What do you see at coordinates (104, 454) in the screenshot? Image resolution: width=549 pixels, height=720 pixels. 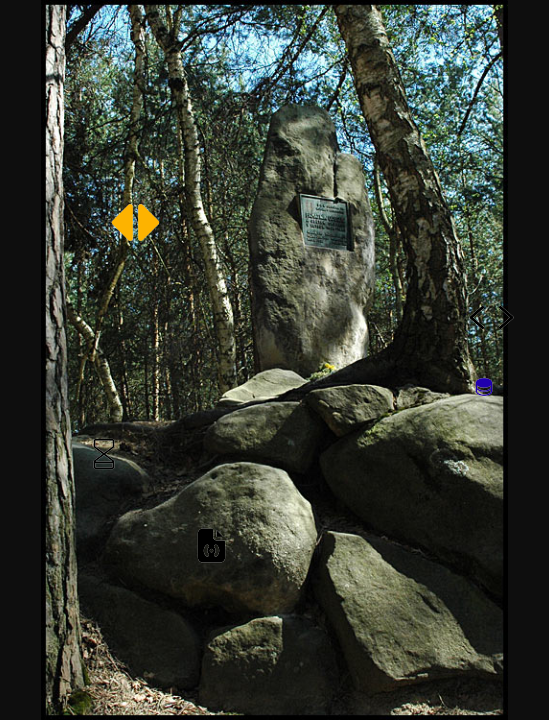 I see `indicates time is running low` at bounding box center [104, 454].